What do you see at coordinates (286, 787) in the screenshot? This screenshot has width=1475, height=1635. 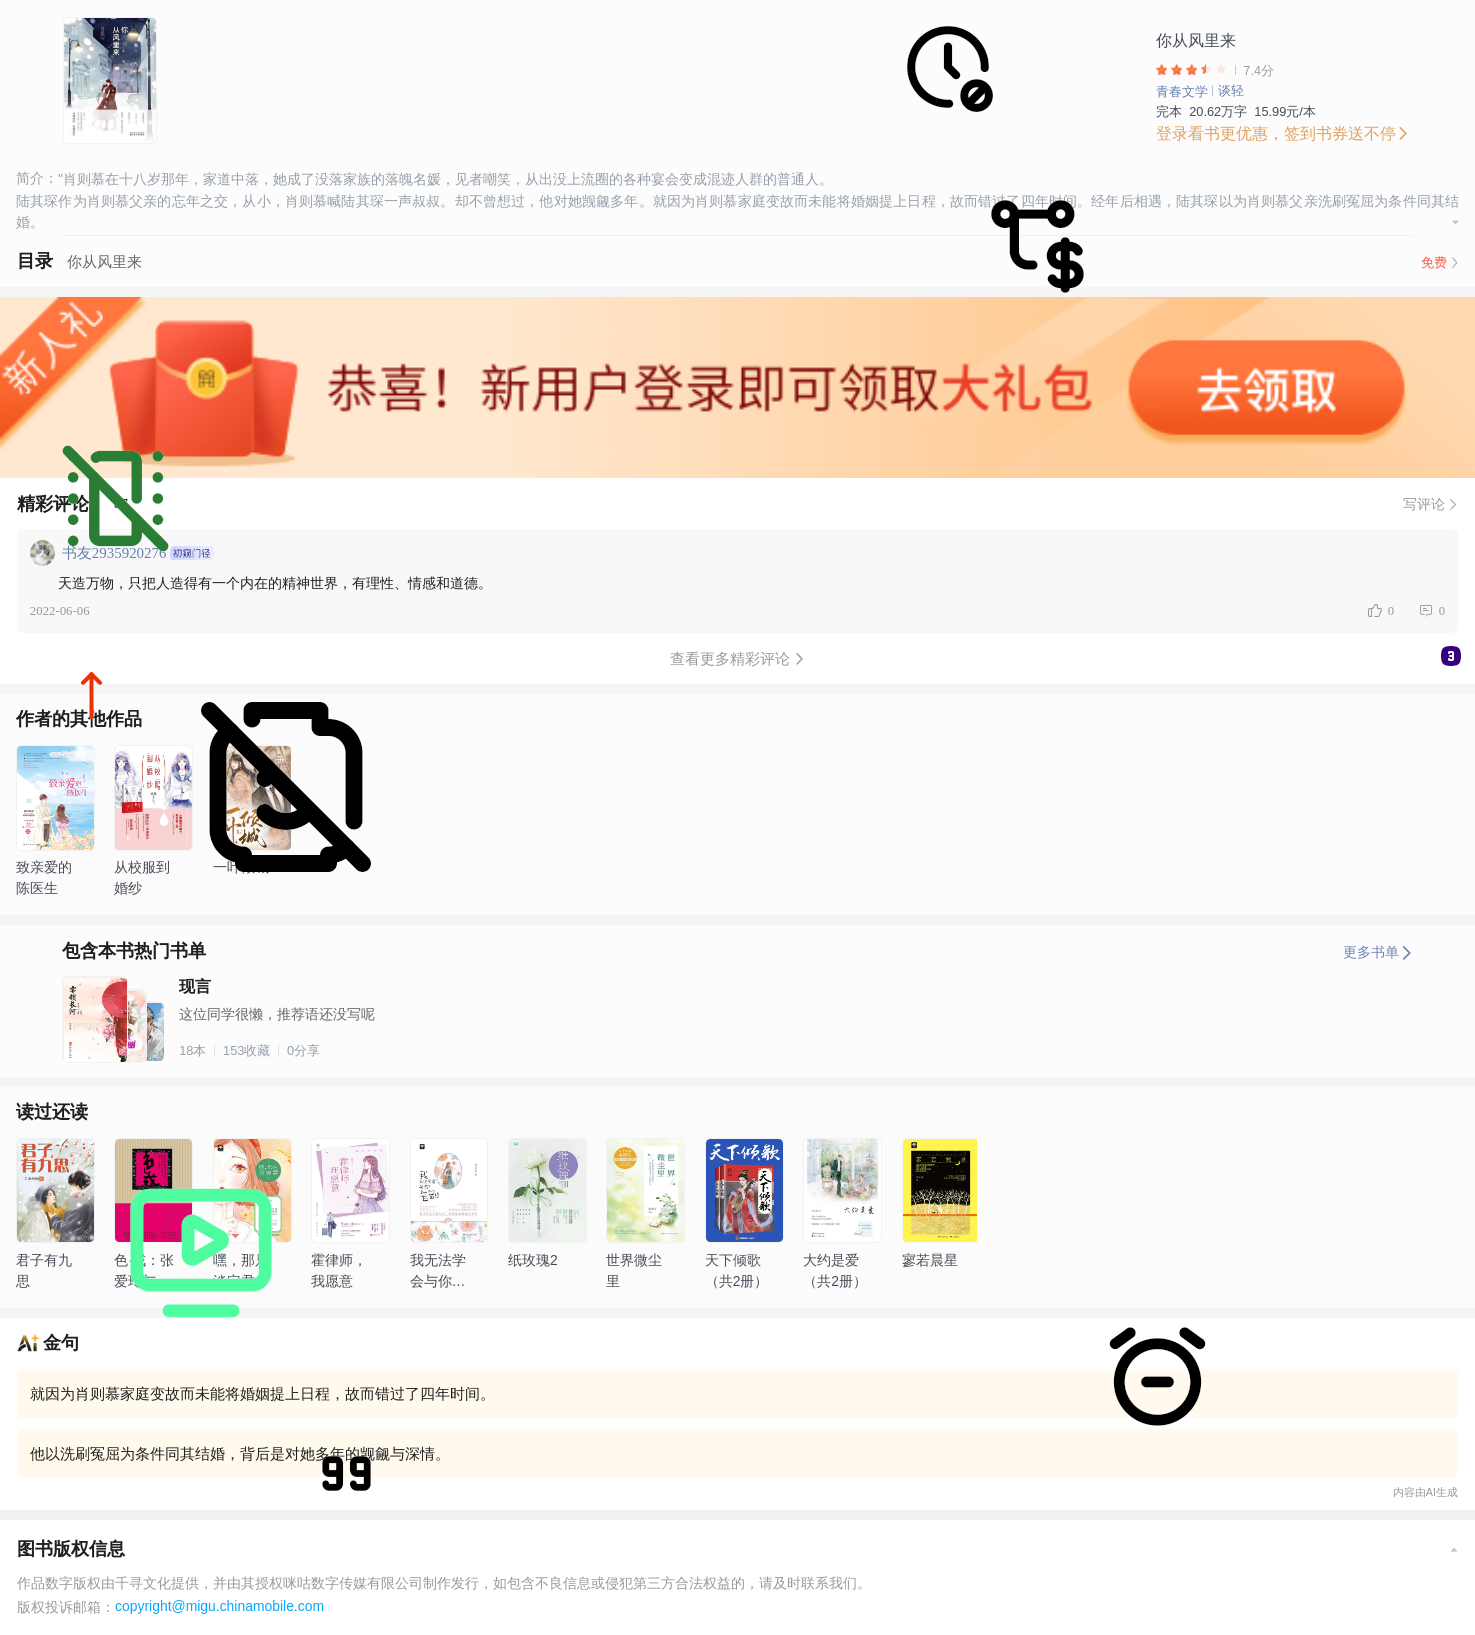 I see `disable or disconnect building blocks integration` at bounding box center [286, 787].